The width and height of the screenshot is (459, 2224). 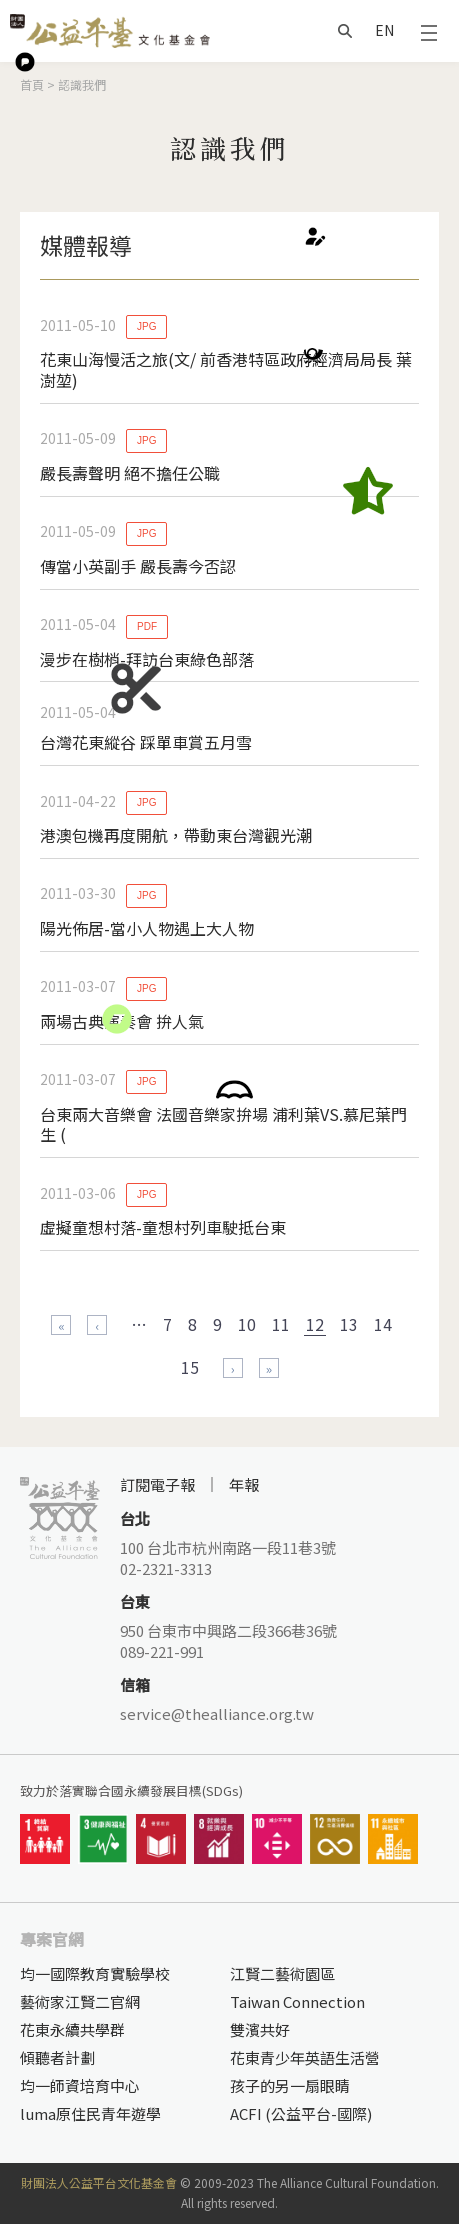 I want to click on Deutsche Post company logo, so click(x=313, y=355).